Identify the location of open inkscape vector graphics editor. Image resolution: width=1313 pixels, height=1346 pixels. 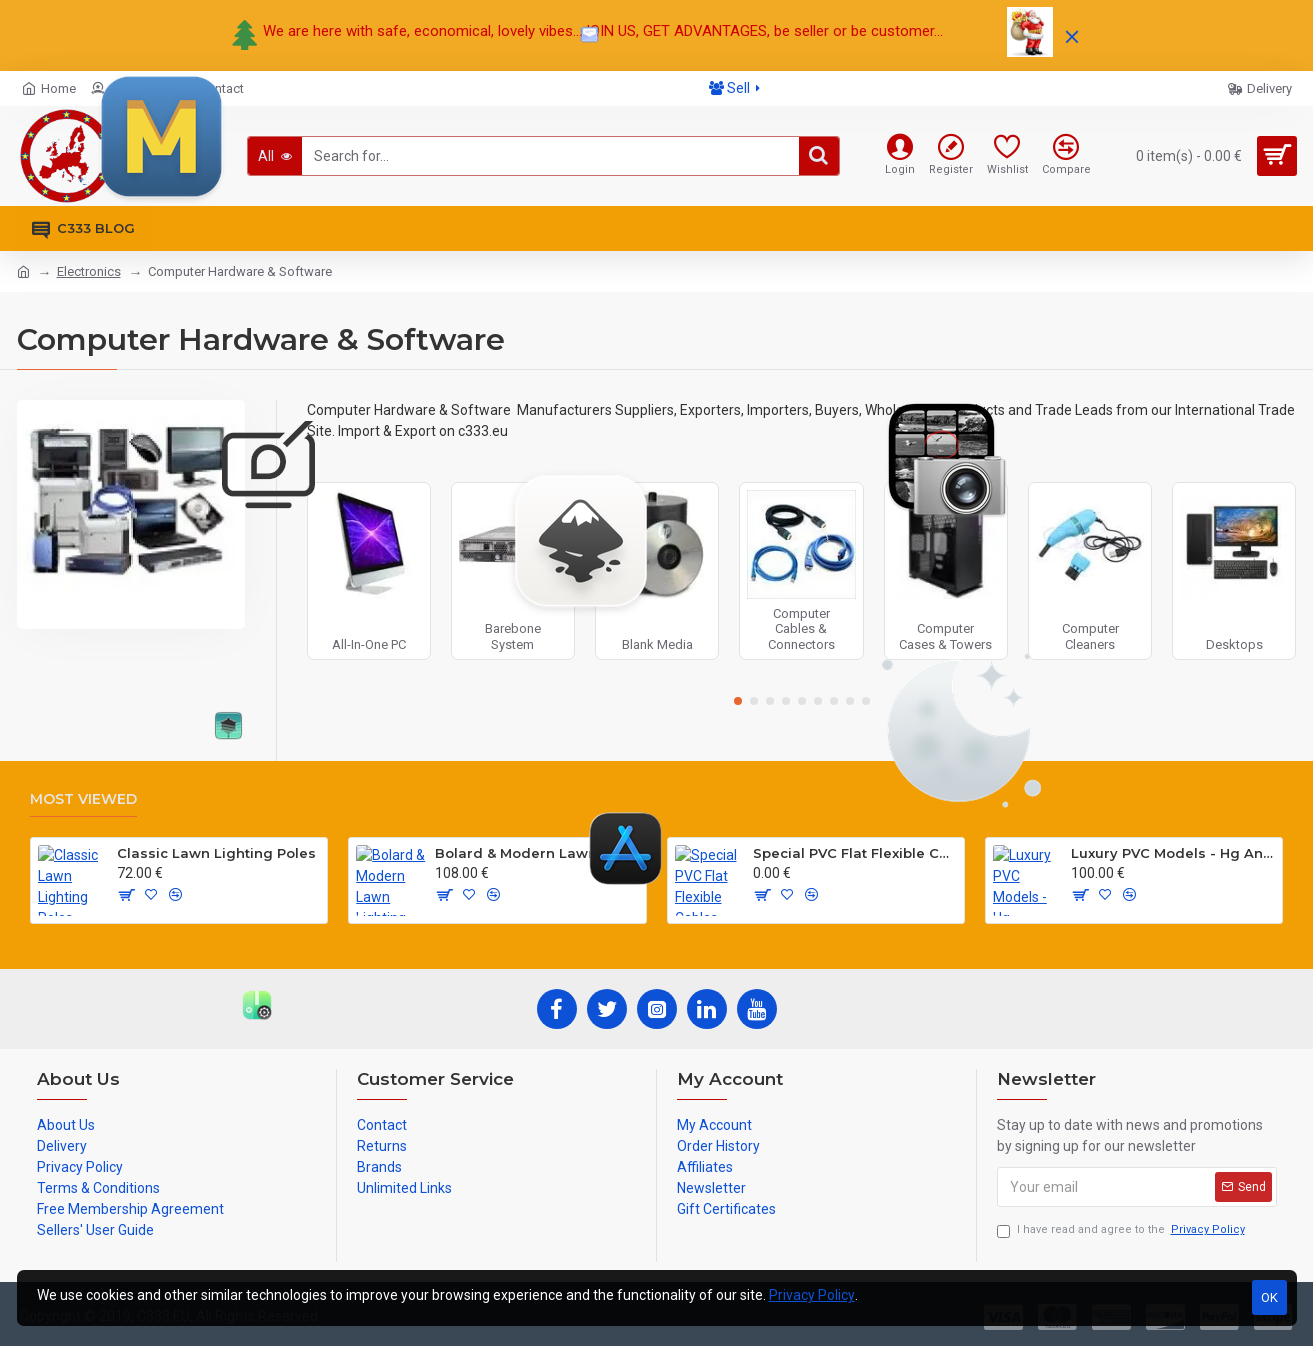
(581, 541).